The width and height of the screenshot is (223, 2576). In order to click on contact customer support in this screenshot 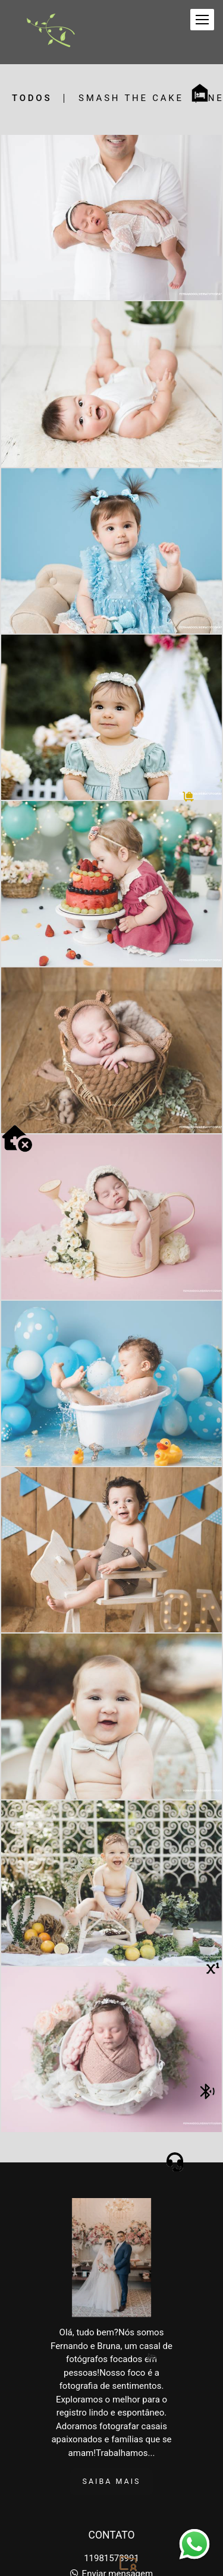, I will do `click(175, 2162)`.